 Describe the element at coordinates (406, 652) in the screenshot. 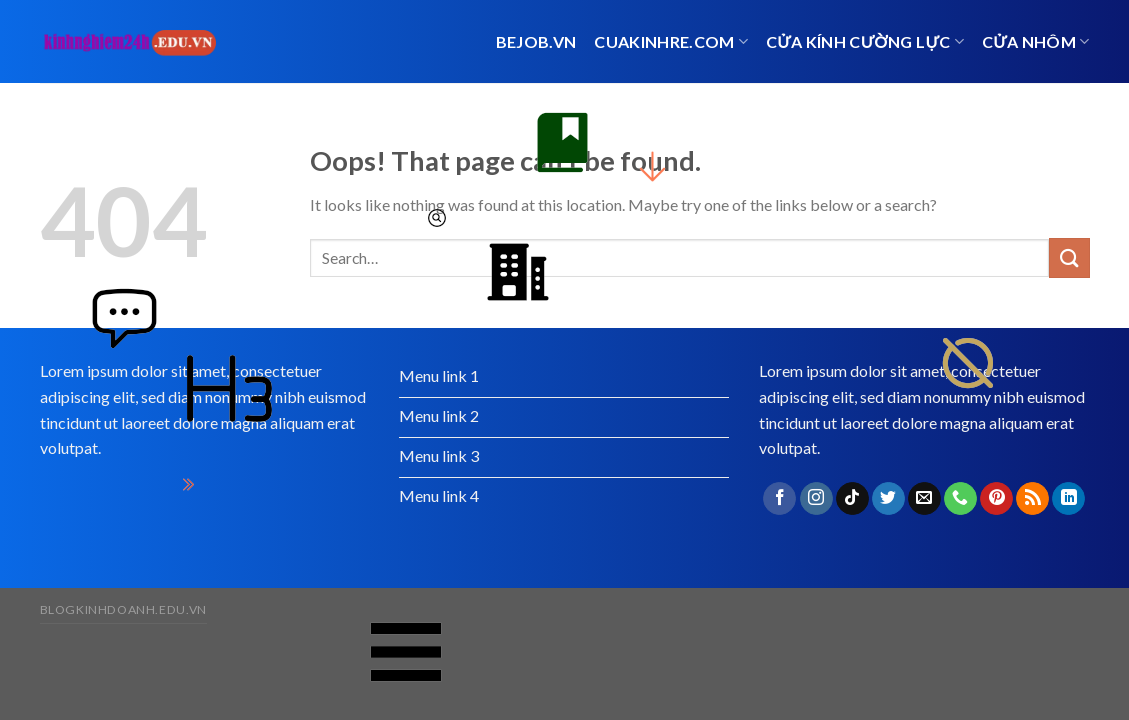

I see `open navigation menu` at that location.